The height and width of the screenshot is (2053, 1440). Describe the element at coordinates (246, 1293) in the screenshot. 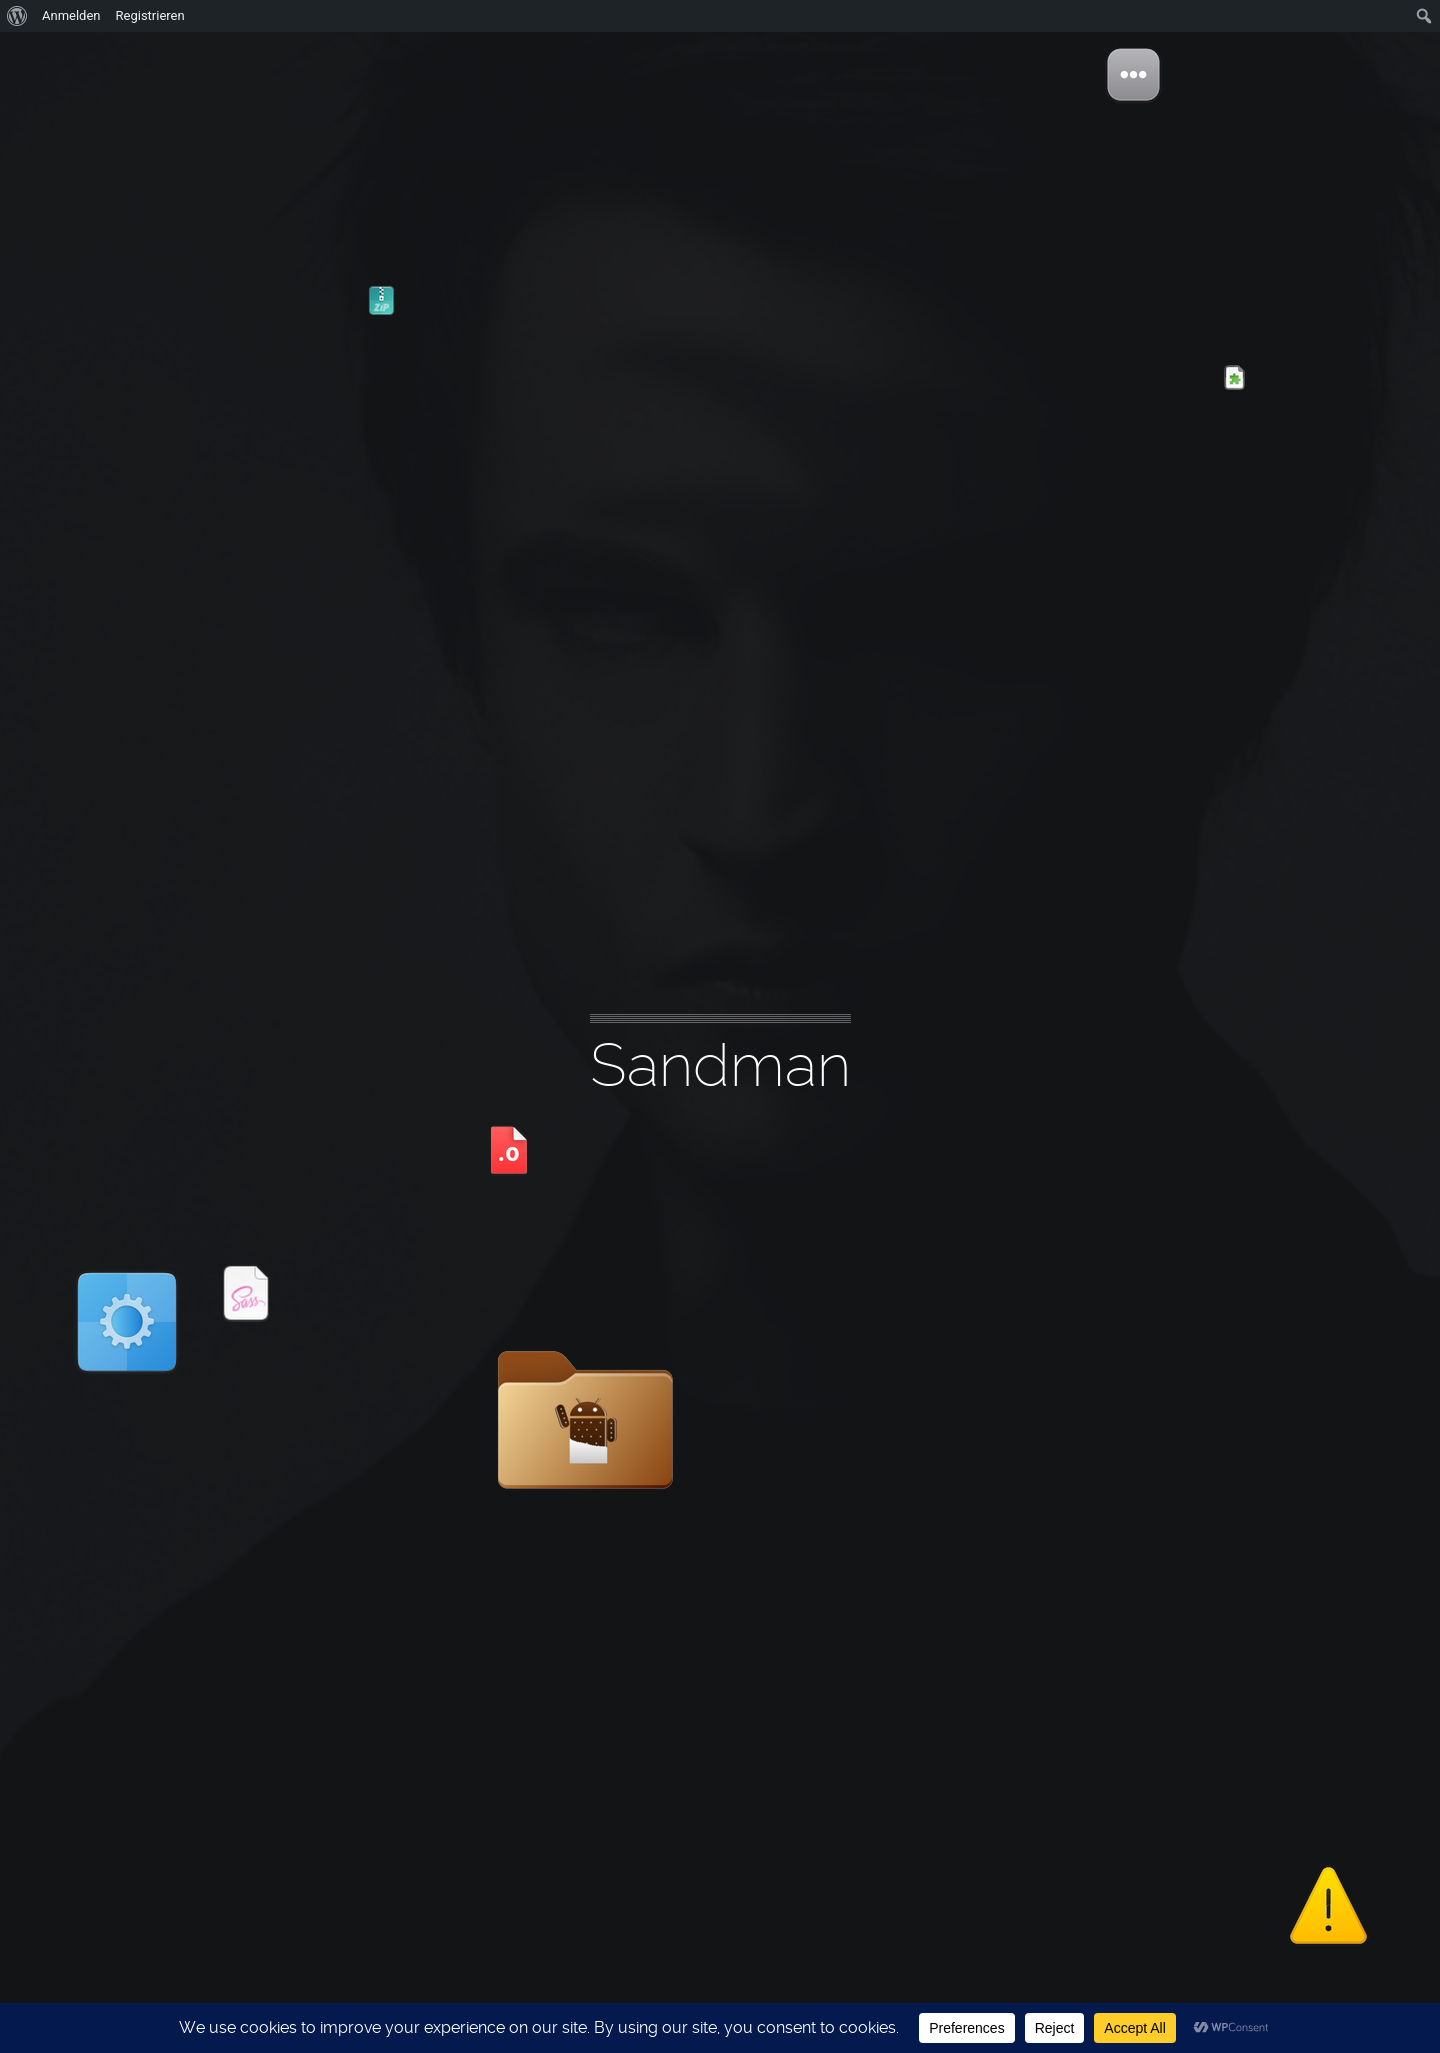

I see `indicates a sass stylesheet file` at that location.